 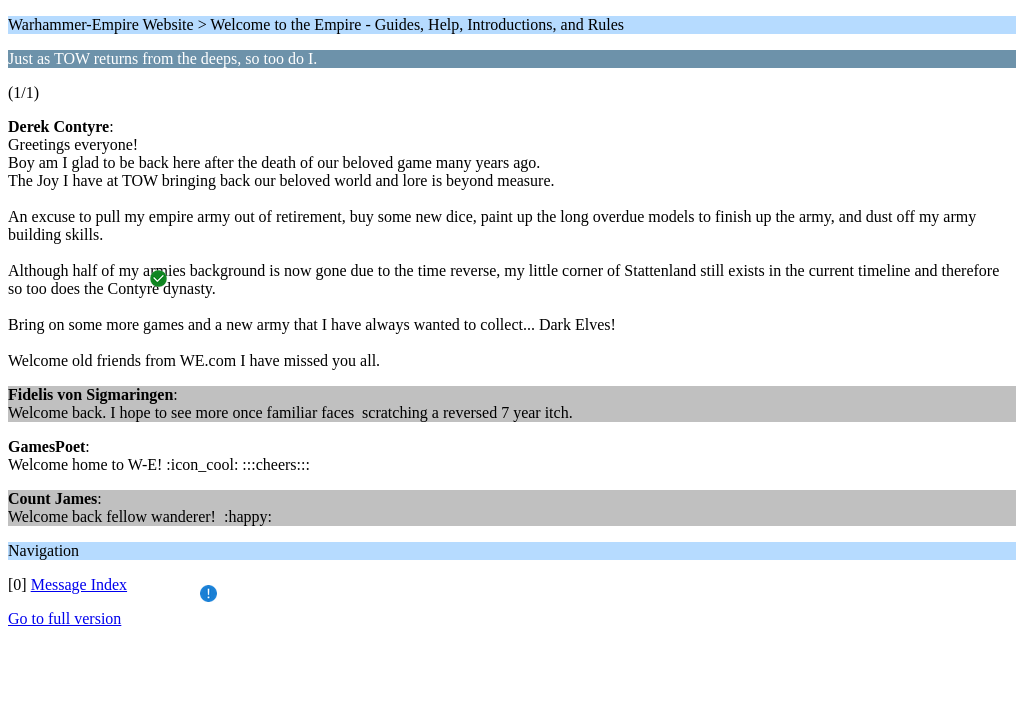 What do you see at coordinates (158, 278) in the screenshot?
I see `indicates file has been successfully synced` at bounding box center [158, 278].